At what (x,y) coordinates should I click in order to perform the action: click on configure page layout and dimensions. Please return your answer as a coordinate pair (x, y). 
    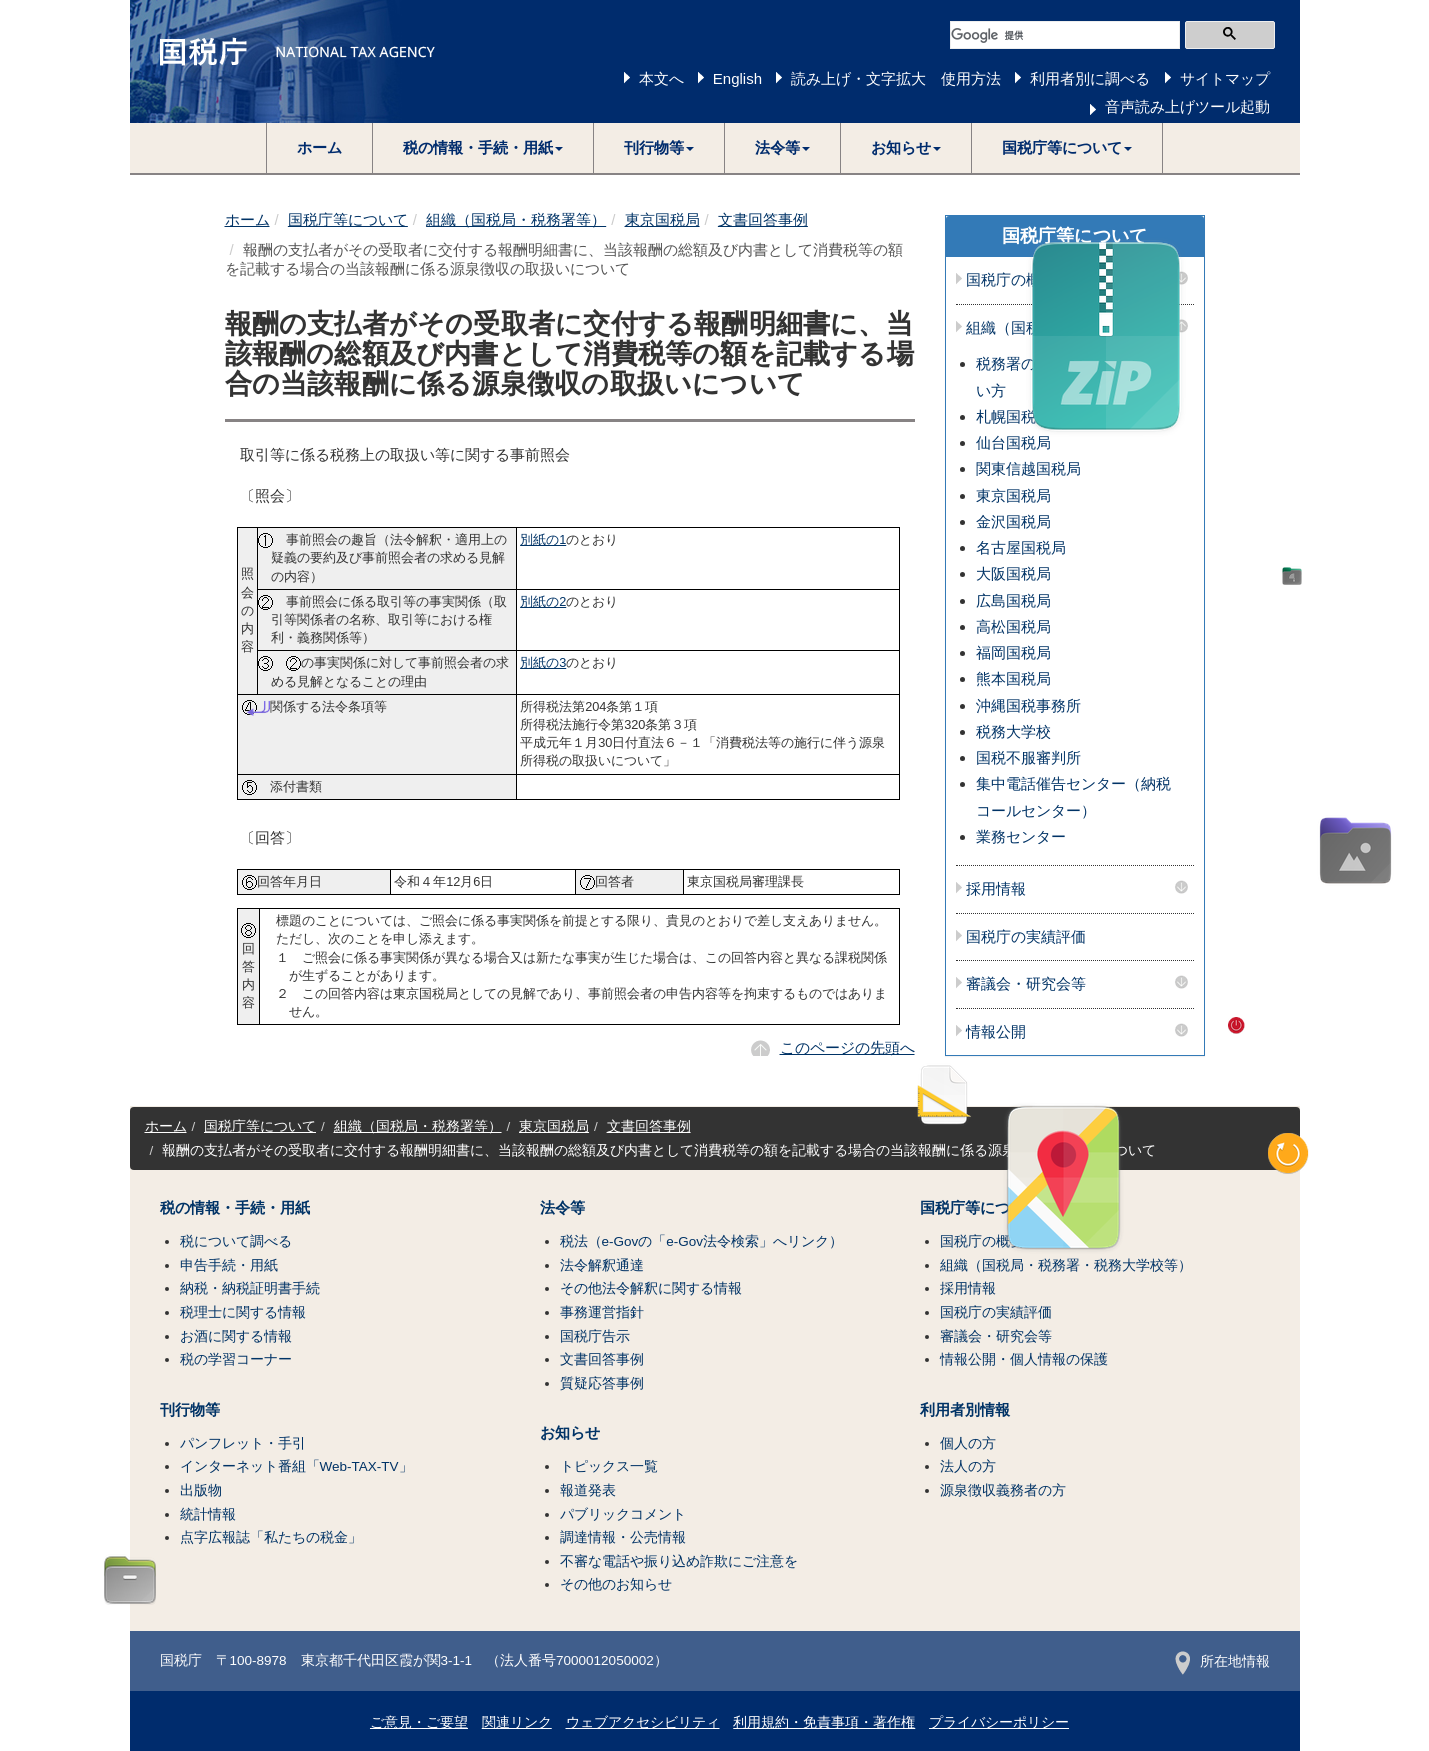
    Looking at the image, I should click on (944, 1095).